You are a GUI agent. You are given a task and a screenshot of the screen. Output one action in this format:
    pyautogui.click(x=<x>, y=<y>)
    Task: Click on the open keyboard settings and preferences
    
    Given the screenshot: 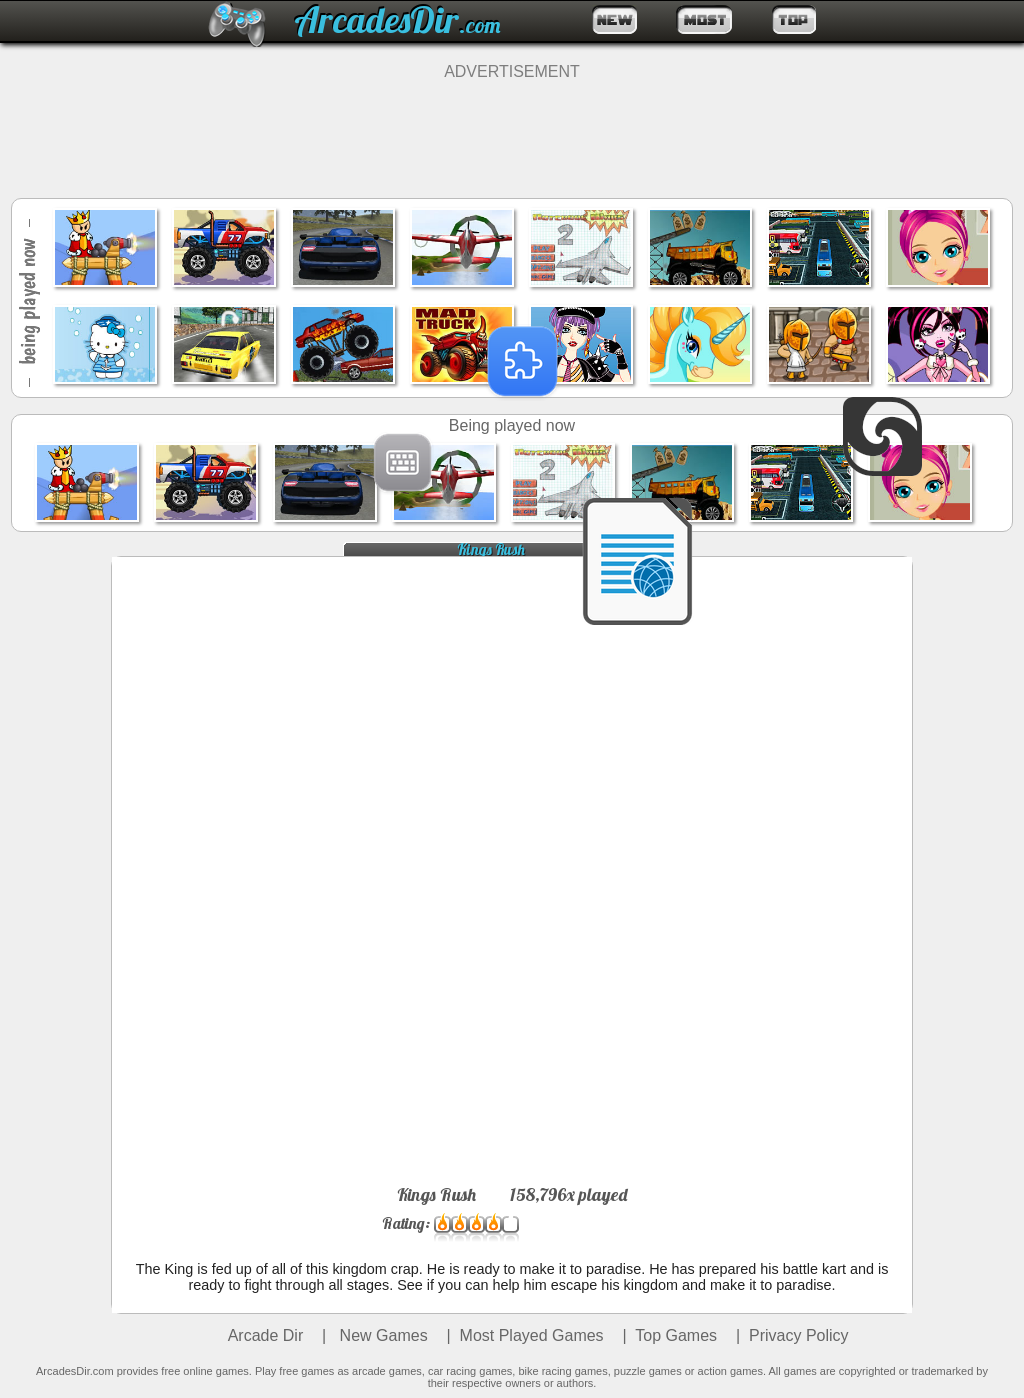 What is the action you would take?
    pyautogui.click(x=402, y=463)
    